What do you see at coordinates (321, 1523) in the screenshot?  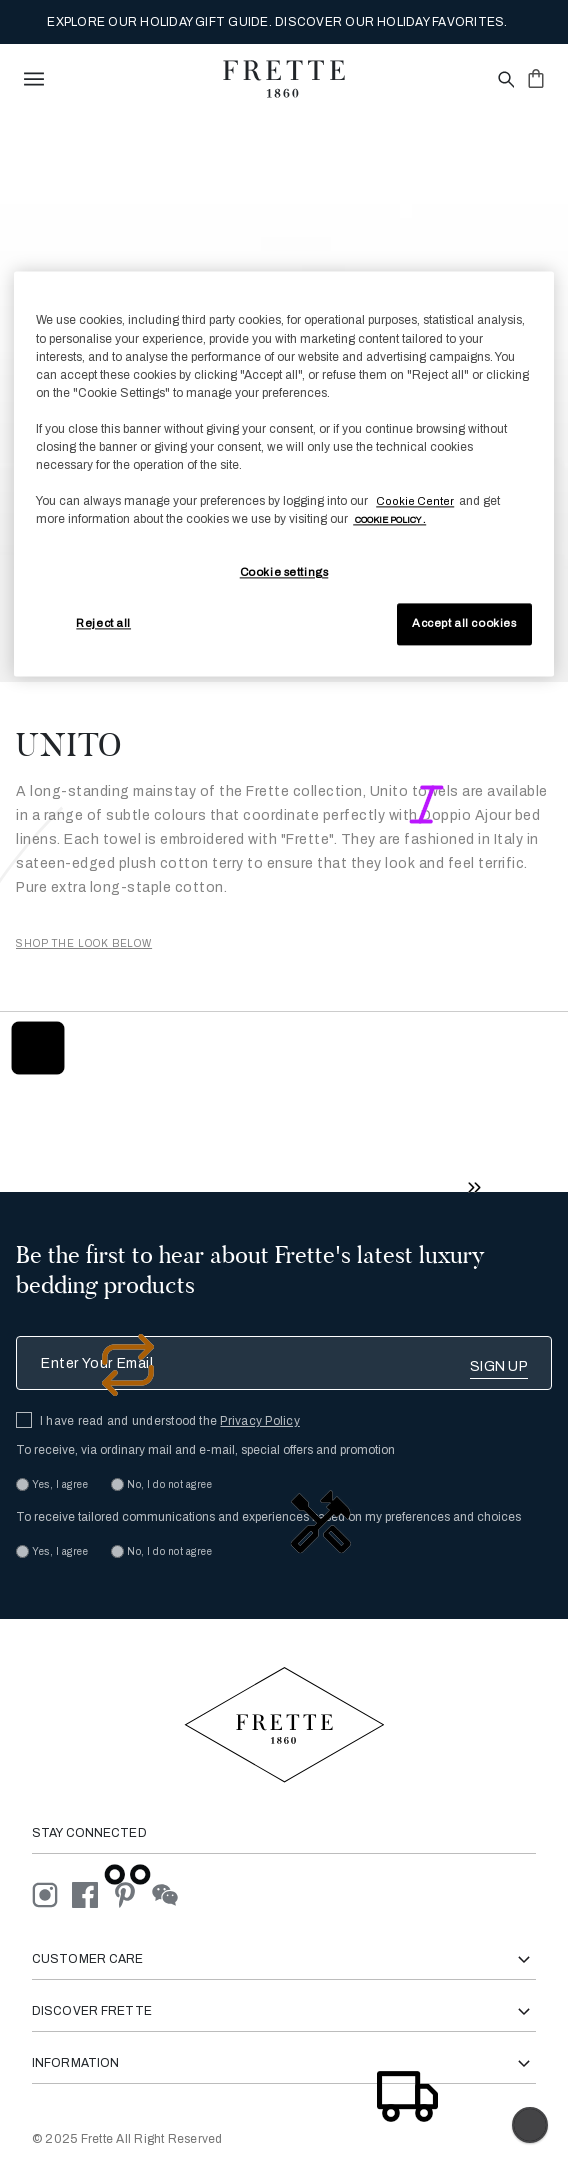 I see `access tools and settings` at bounding box center [321, 1523].